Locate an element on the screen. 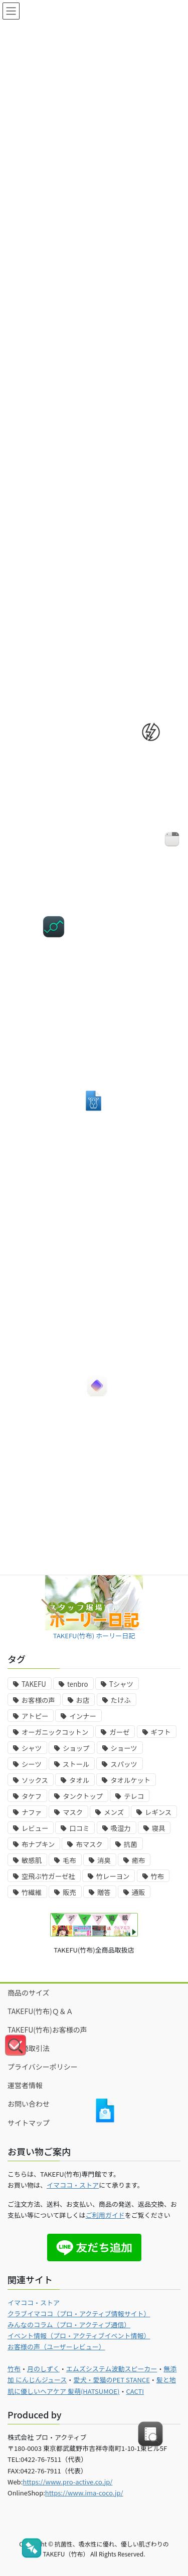  a perl script or programming file is located at coordinates (93, 1101).